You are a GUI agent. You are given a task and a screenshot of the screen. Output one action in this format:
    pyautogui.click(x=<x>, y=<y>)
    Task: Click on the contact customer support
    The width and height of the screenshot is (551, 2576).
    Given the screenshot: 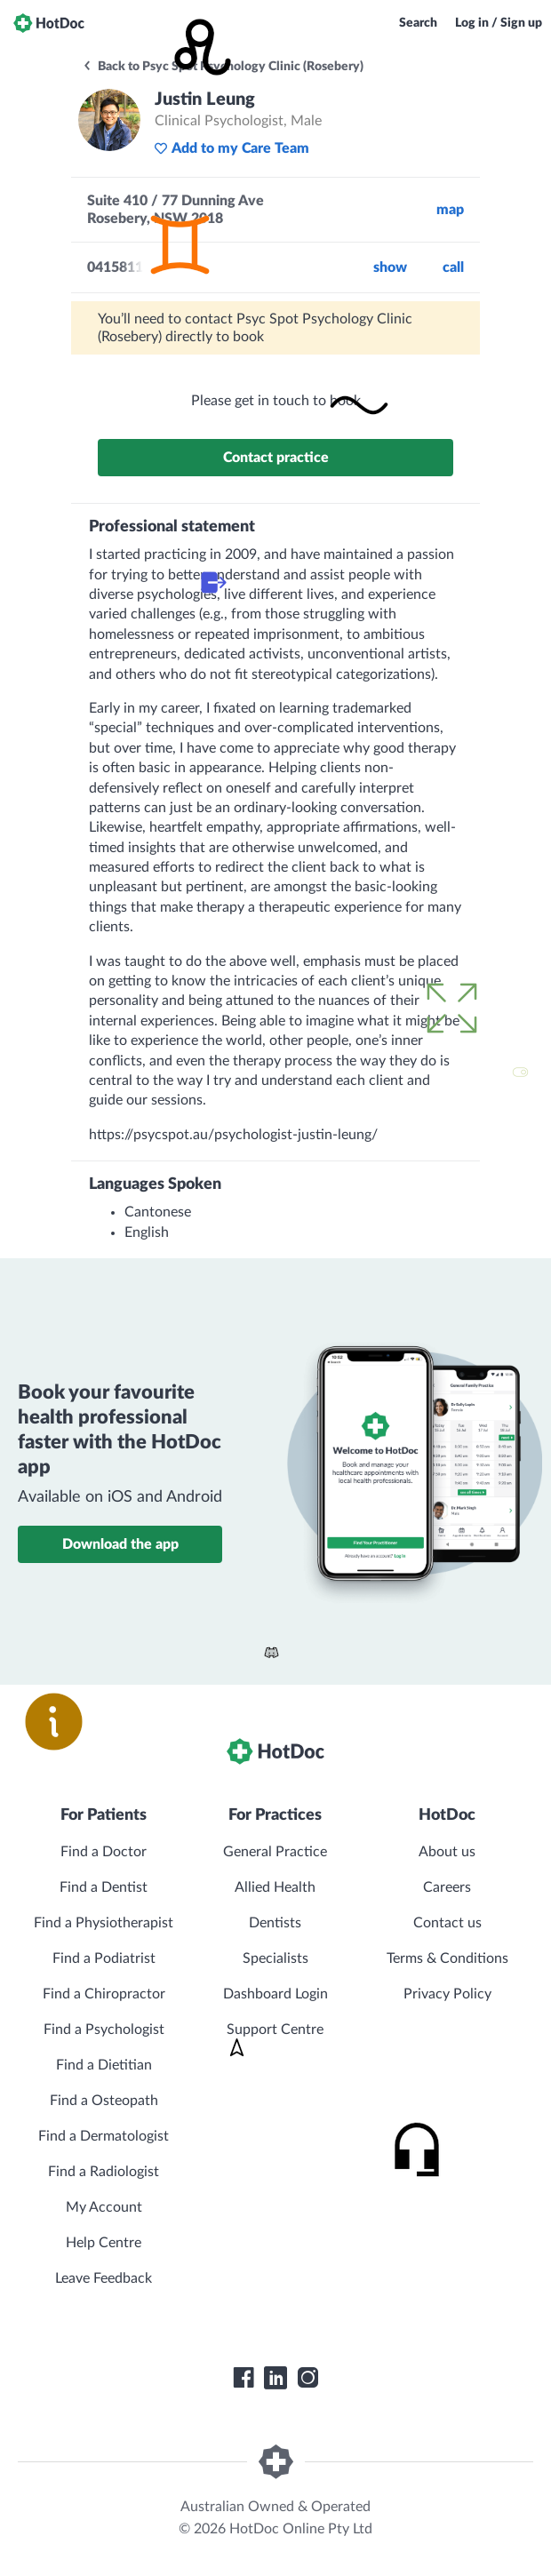 What is the action you would take?
    pyautogui.click(x=417, y=2149)
    